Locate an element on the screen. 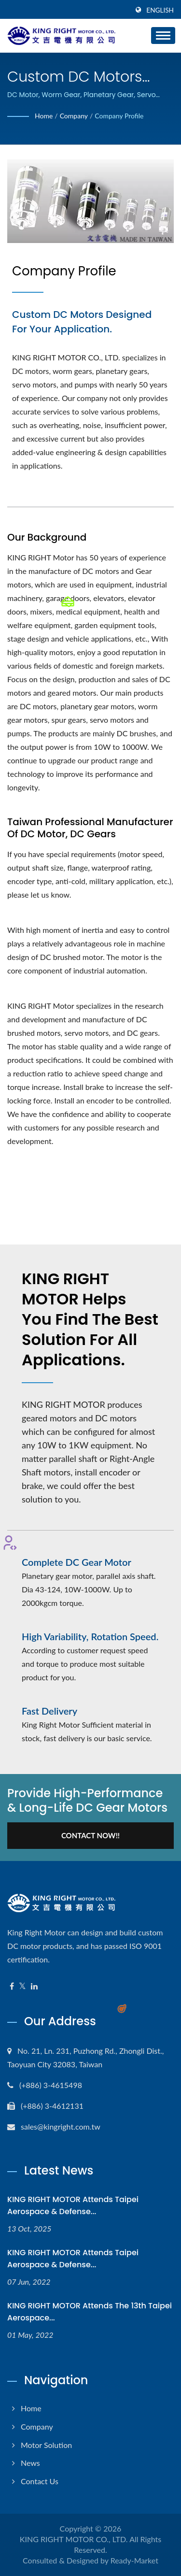 Image resolution: width=181 pixels, height=2576 pixels. access food or restaurant options is located at coordinates (68, 601).